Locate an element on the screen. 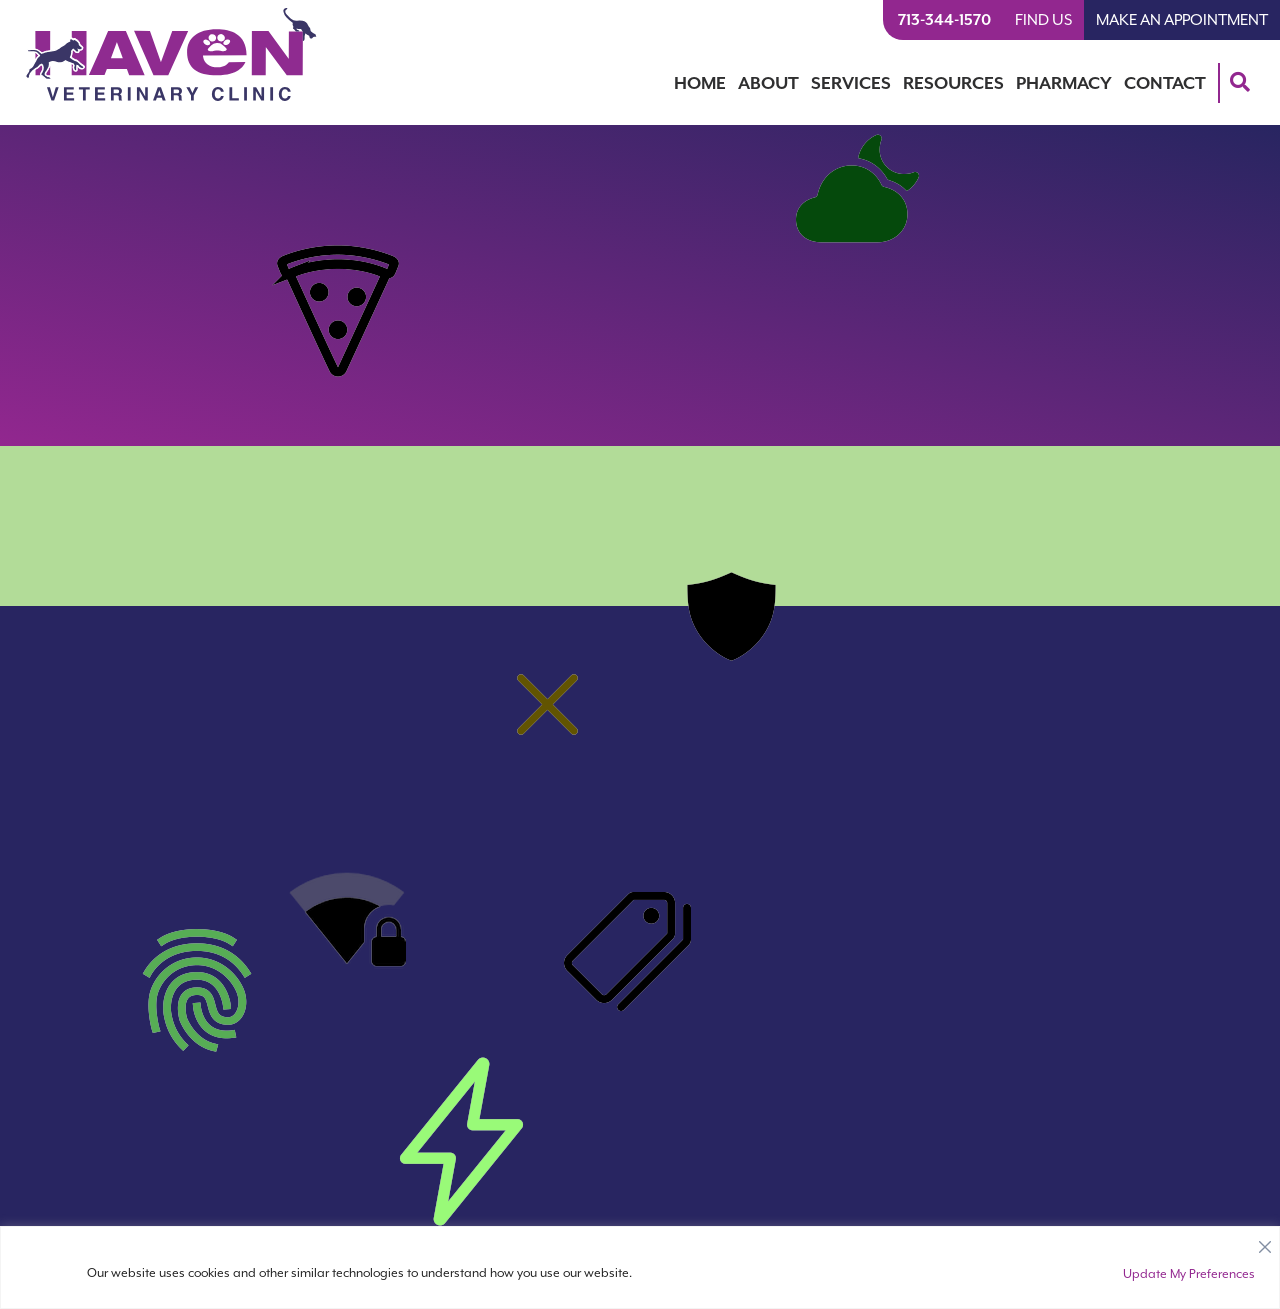  access security settings is located at coordinates (731, 616).